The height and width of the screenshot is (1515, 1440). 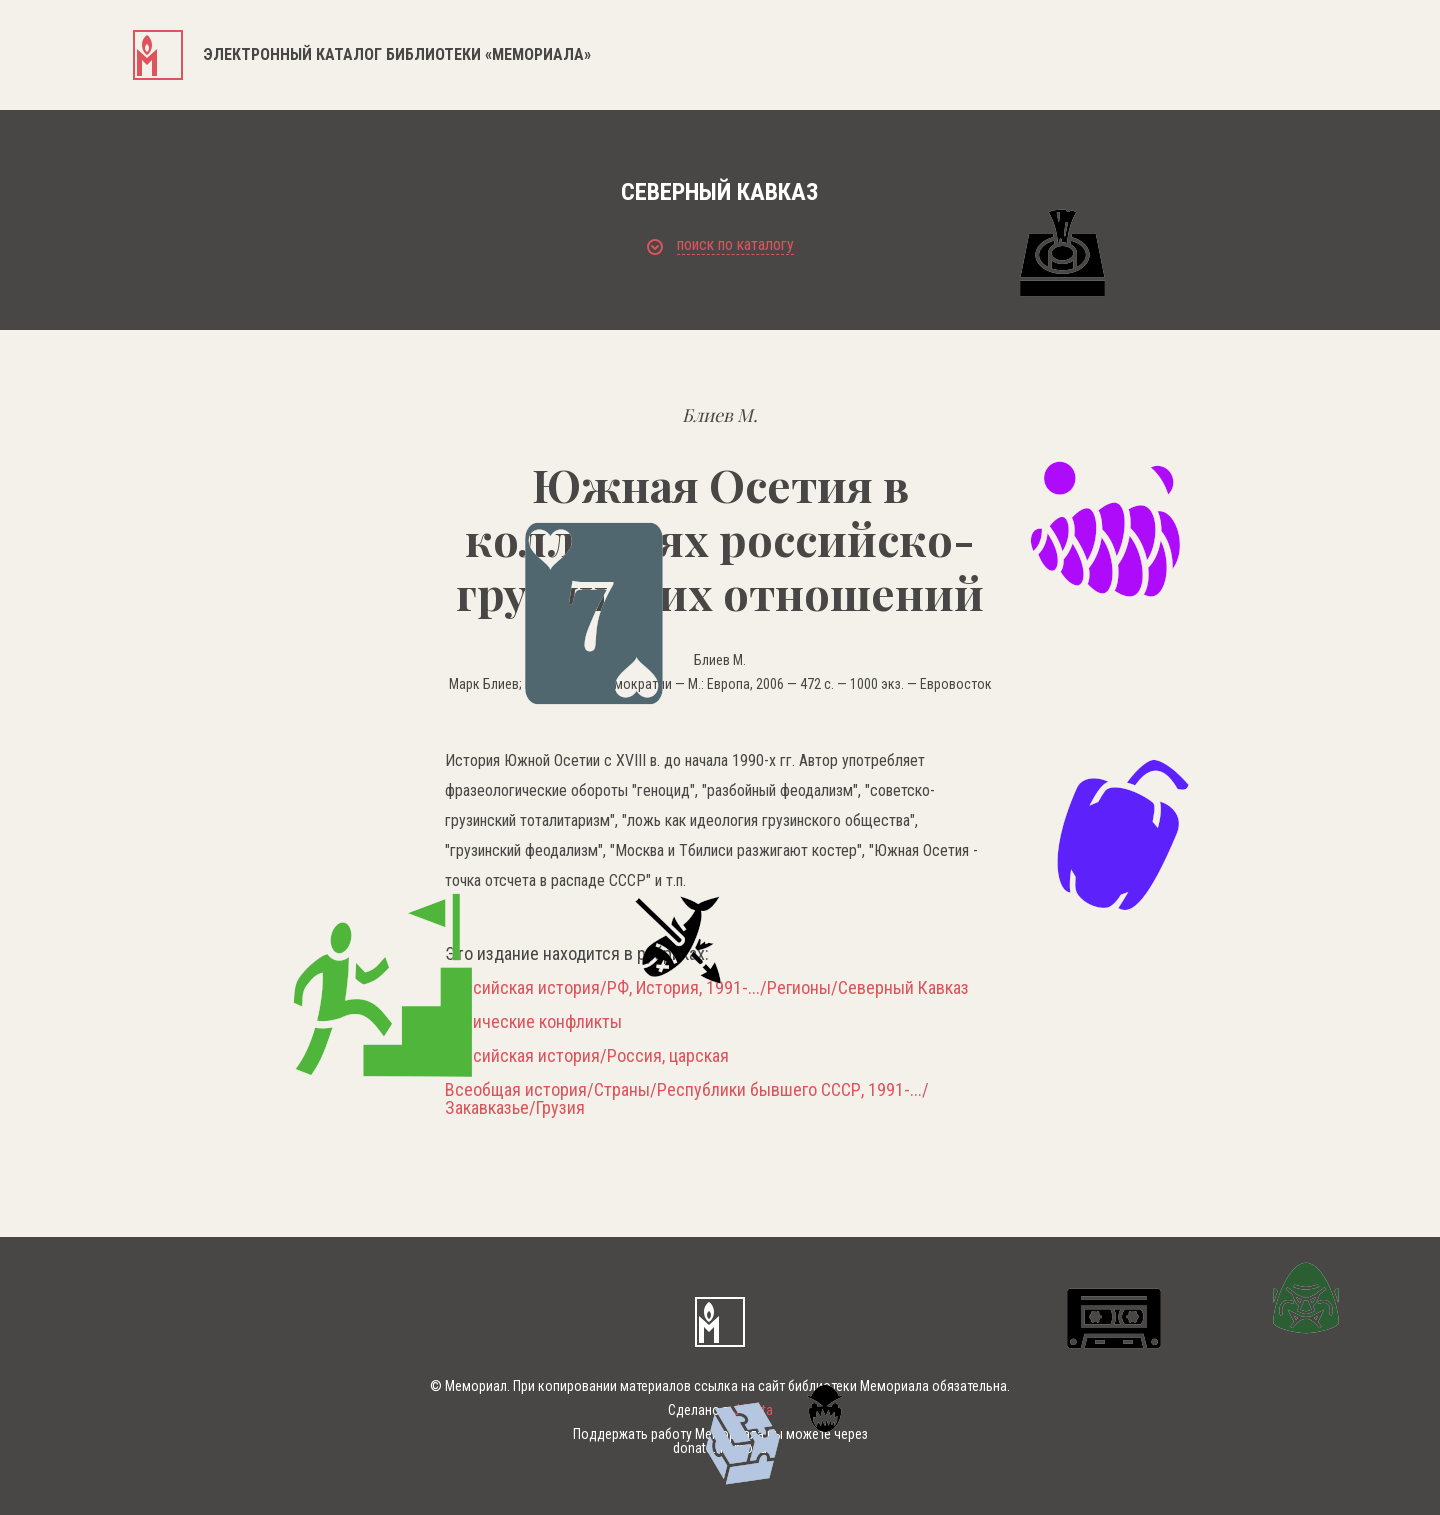 I want to click on access puzzle or jigsaw game, so click(x=742, y=1443).